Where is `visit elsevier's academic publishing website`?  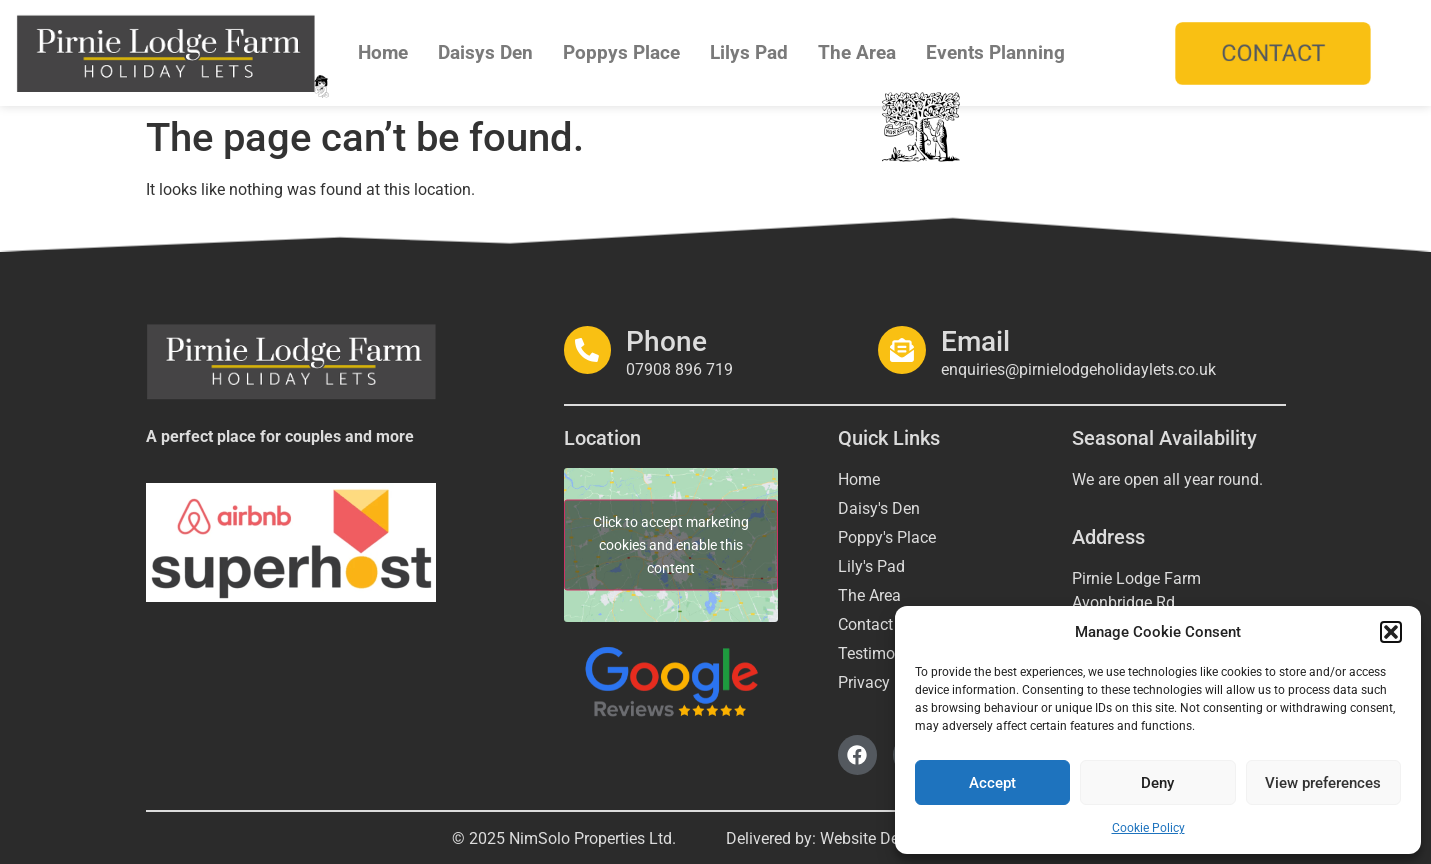 visit elsevier's academic publishing website is located at coordinates (921, 127).